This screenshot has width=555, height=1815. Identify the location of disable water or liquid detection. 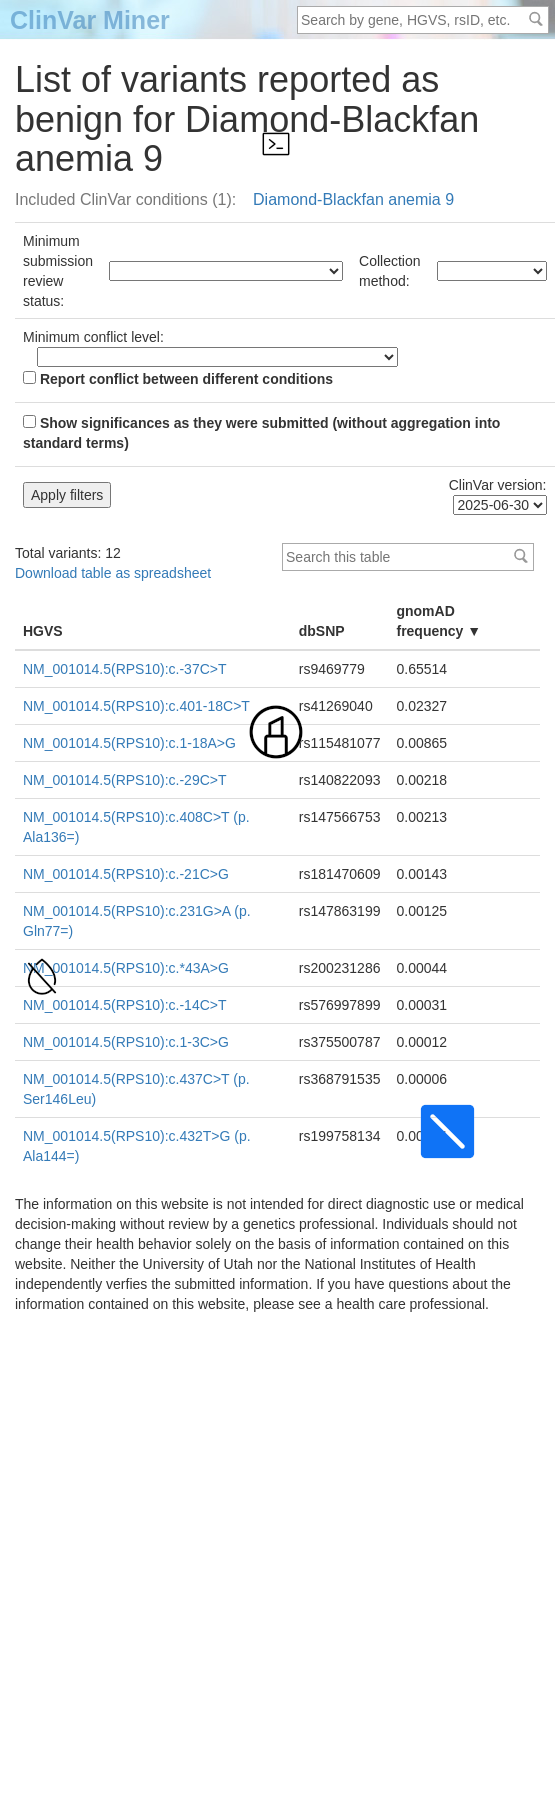
(42, 978).